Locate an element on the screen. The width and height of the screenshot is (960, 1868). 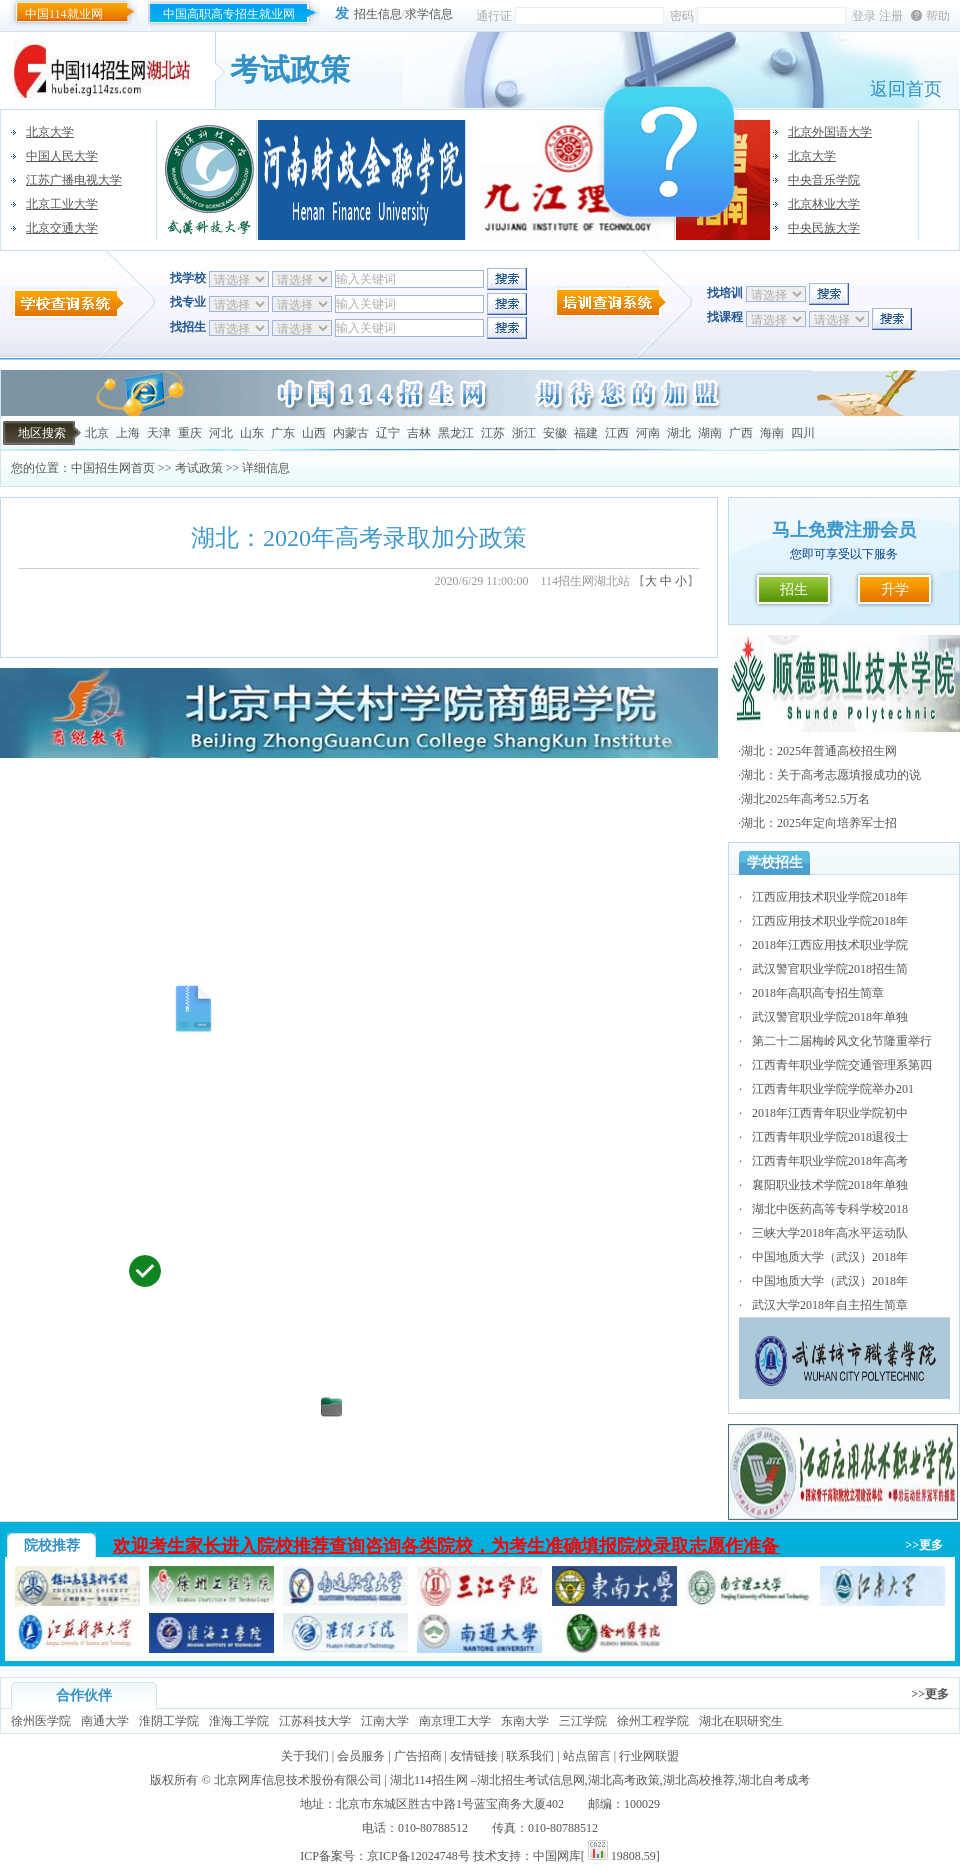
open folder containing files is located at coordinates (331, 1406).